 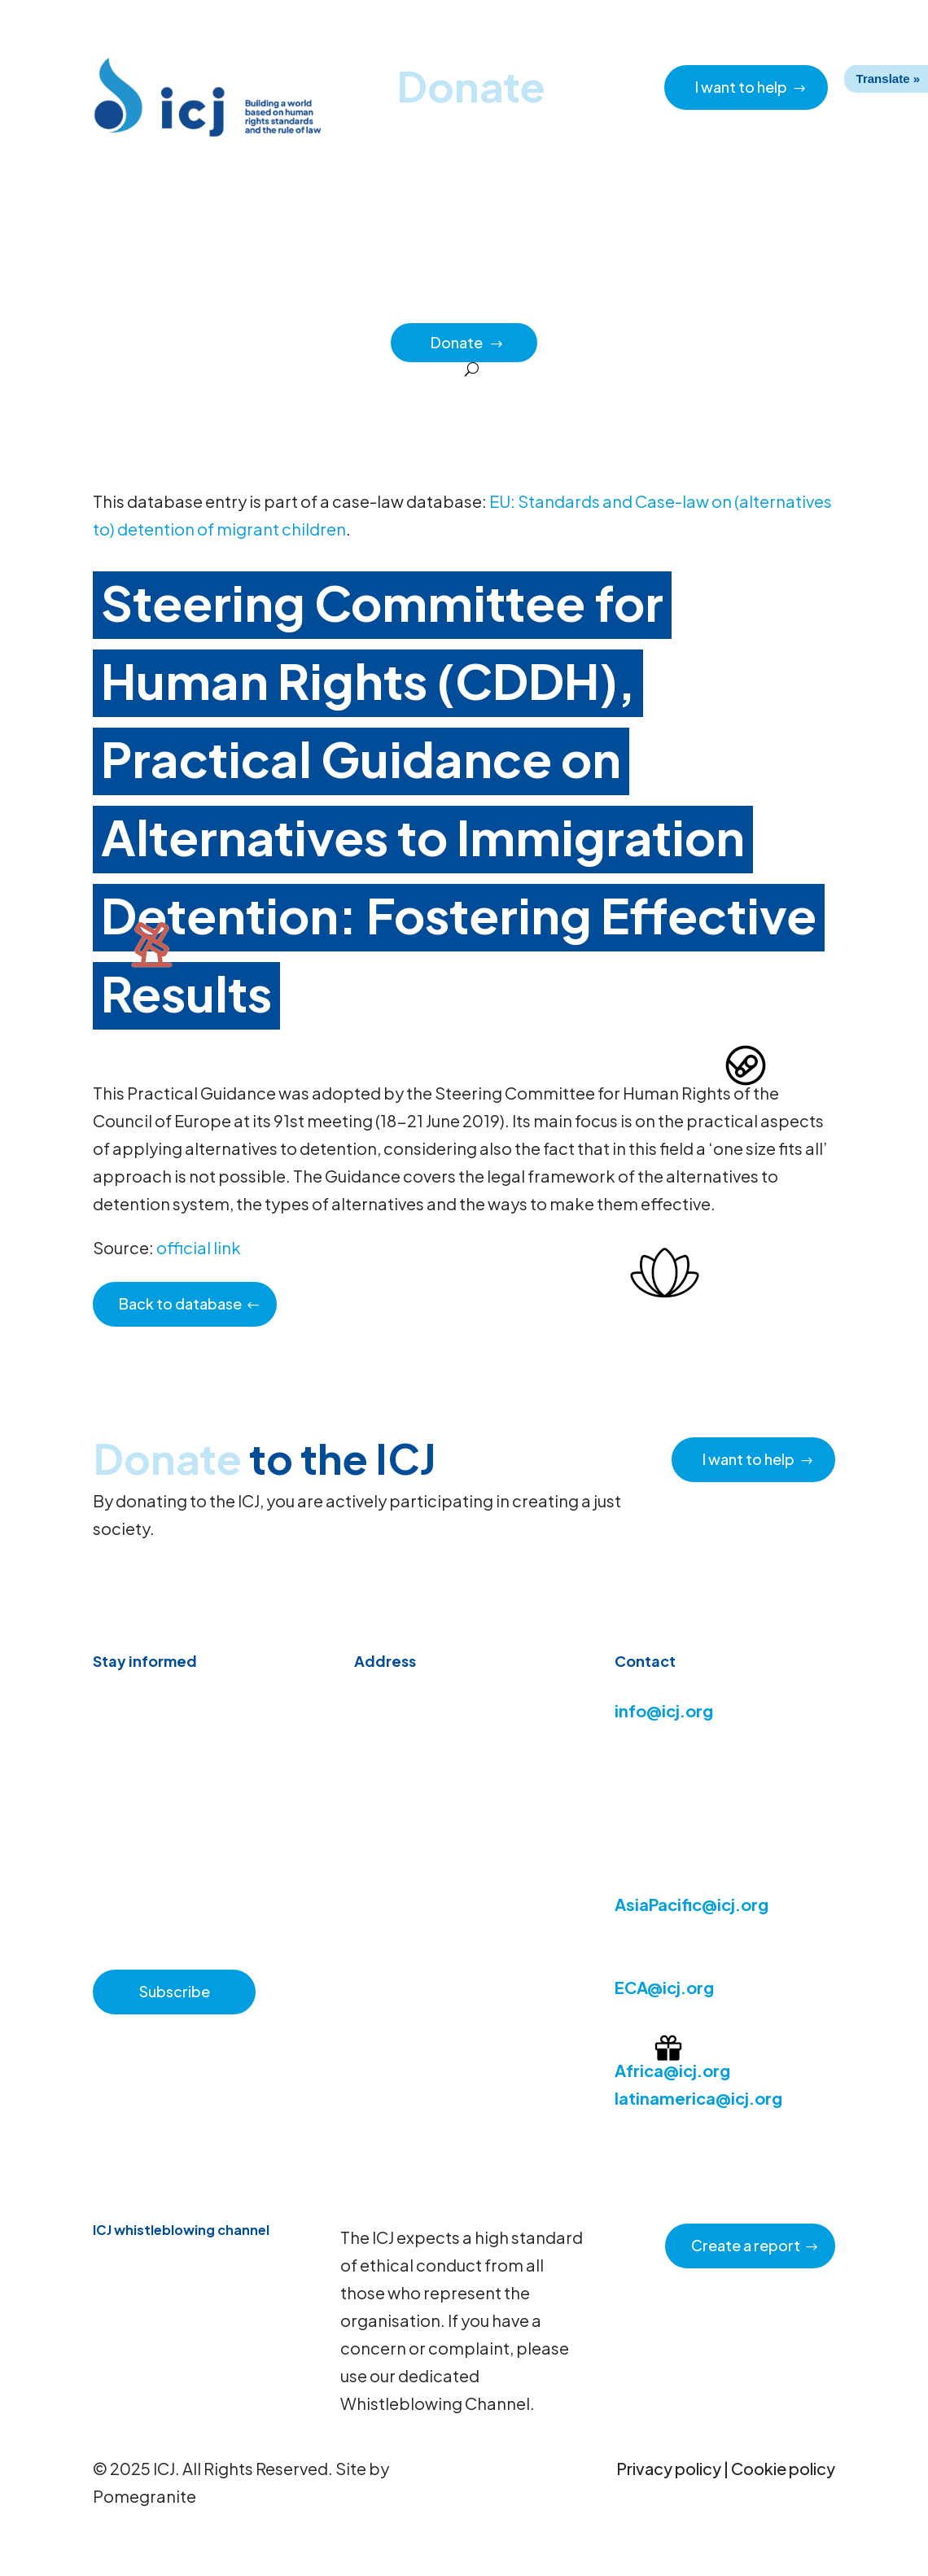 What do you see at coordinates (664, 1275) in the screenshot?
I see `access meditation or mindfulness features` at bounding box center [664, 1275].